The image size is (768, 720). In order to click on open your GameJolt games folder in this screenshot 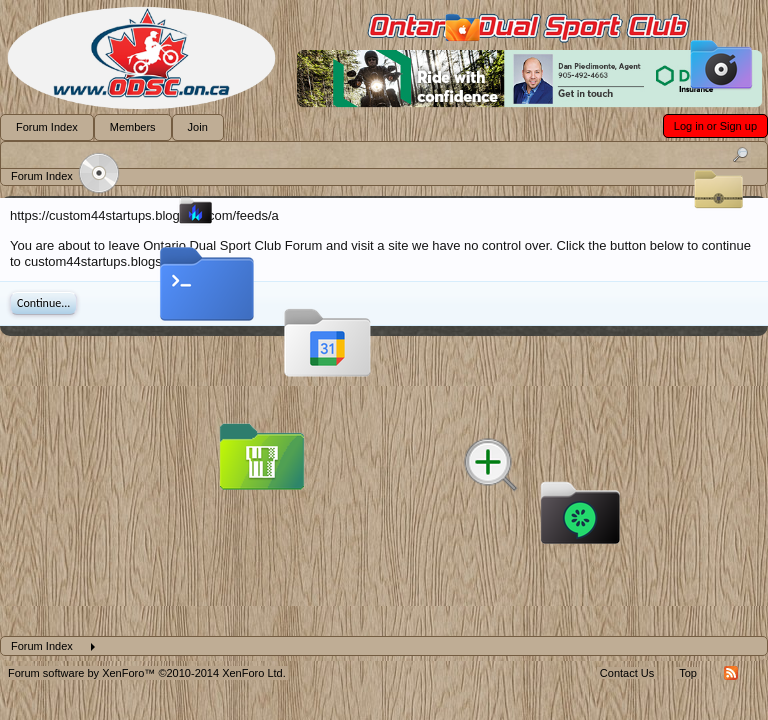, I will do `click(262, 459)`.